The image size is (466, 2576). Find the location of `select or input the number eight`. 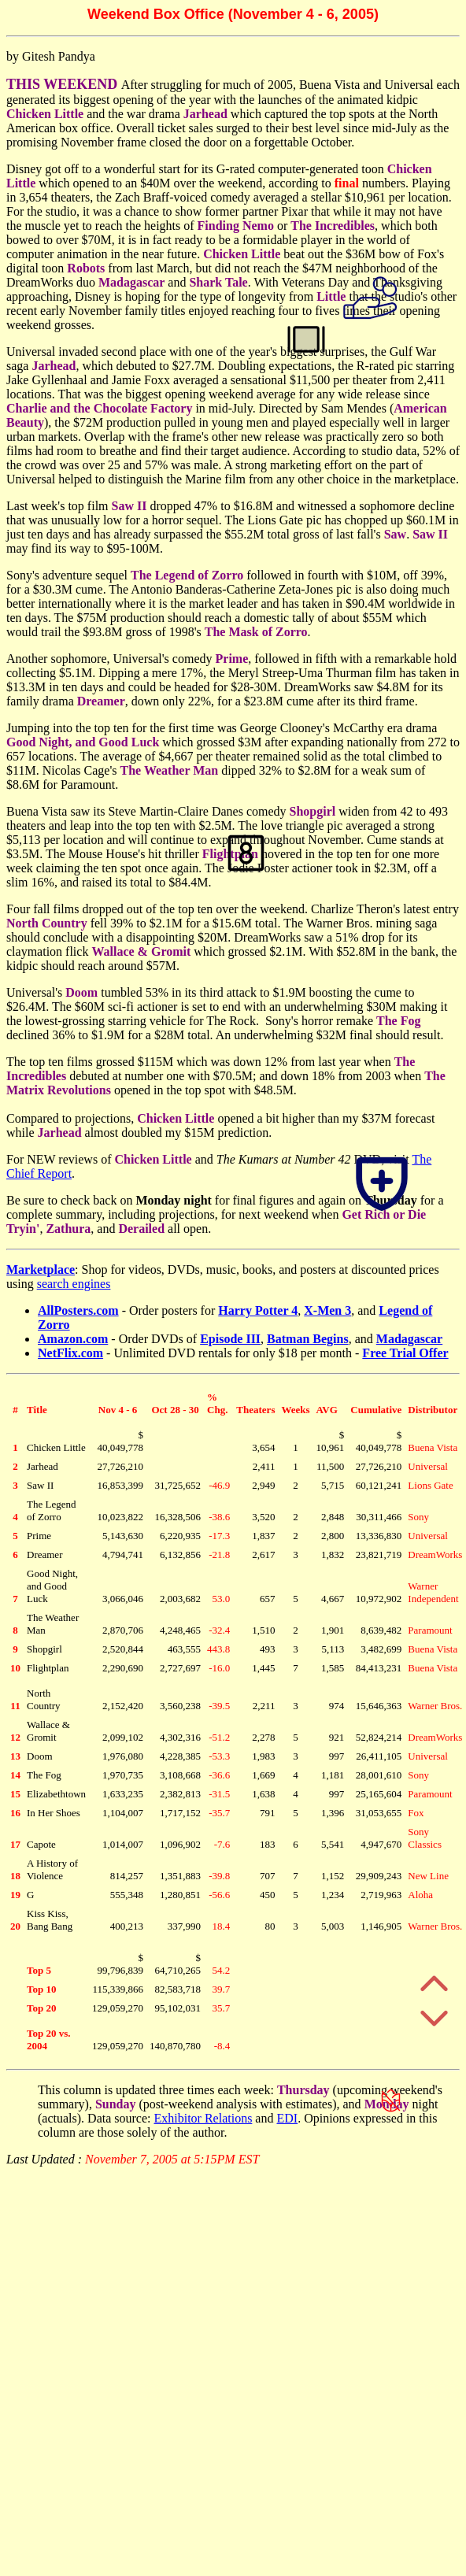

select or input the number eight is located at coordinates (246, 853).